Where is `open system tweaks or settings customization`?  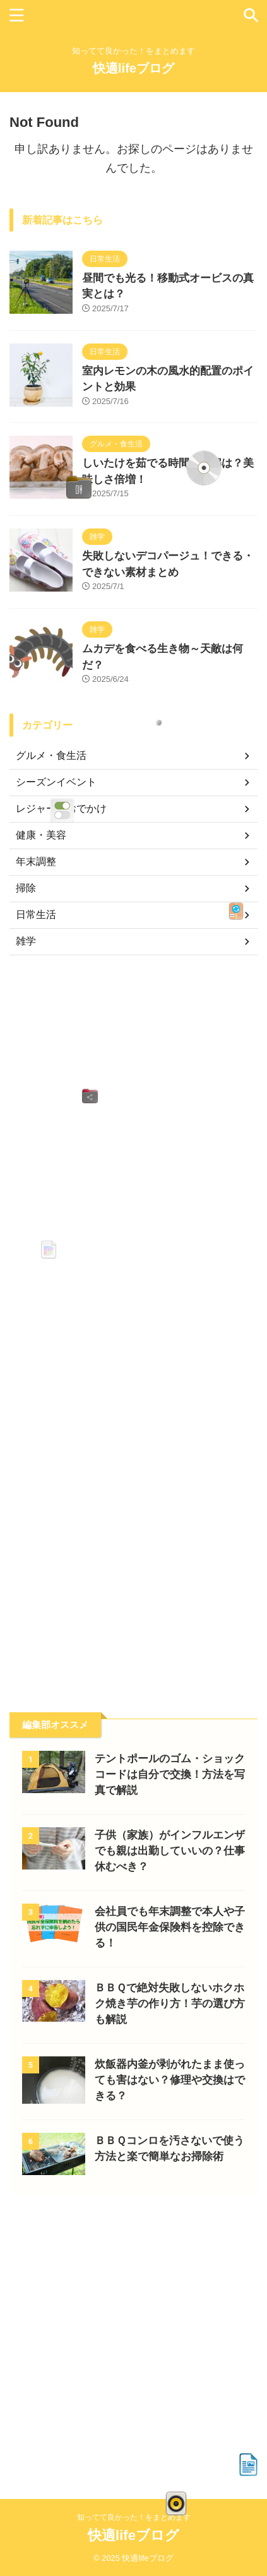
open system tweaks or settings customization is located at coordinates (62, 810).